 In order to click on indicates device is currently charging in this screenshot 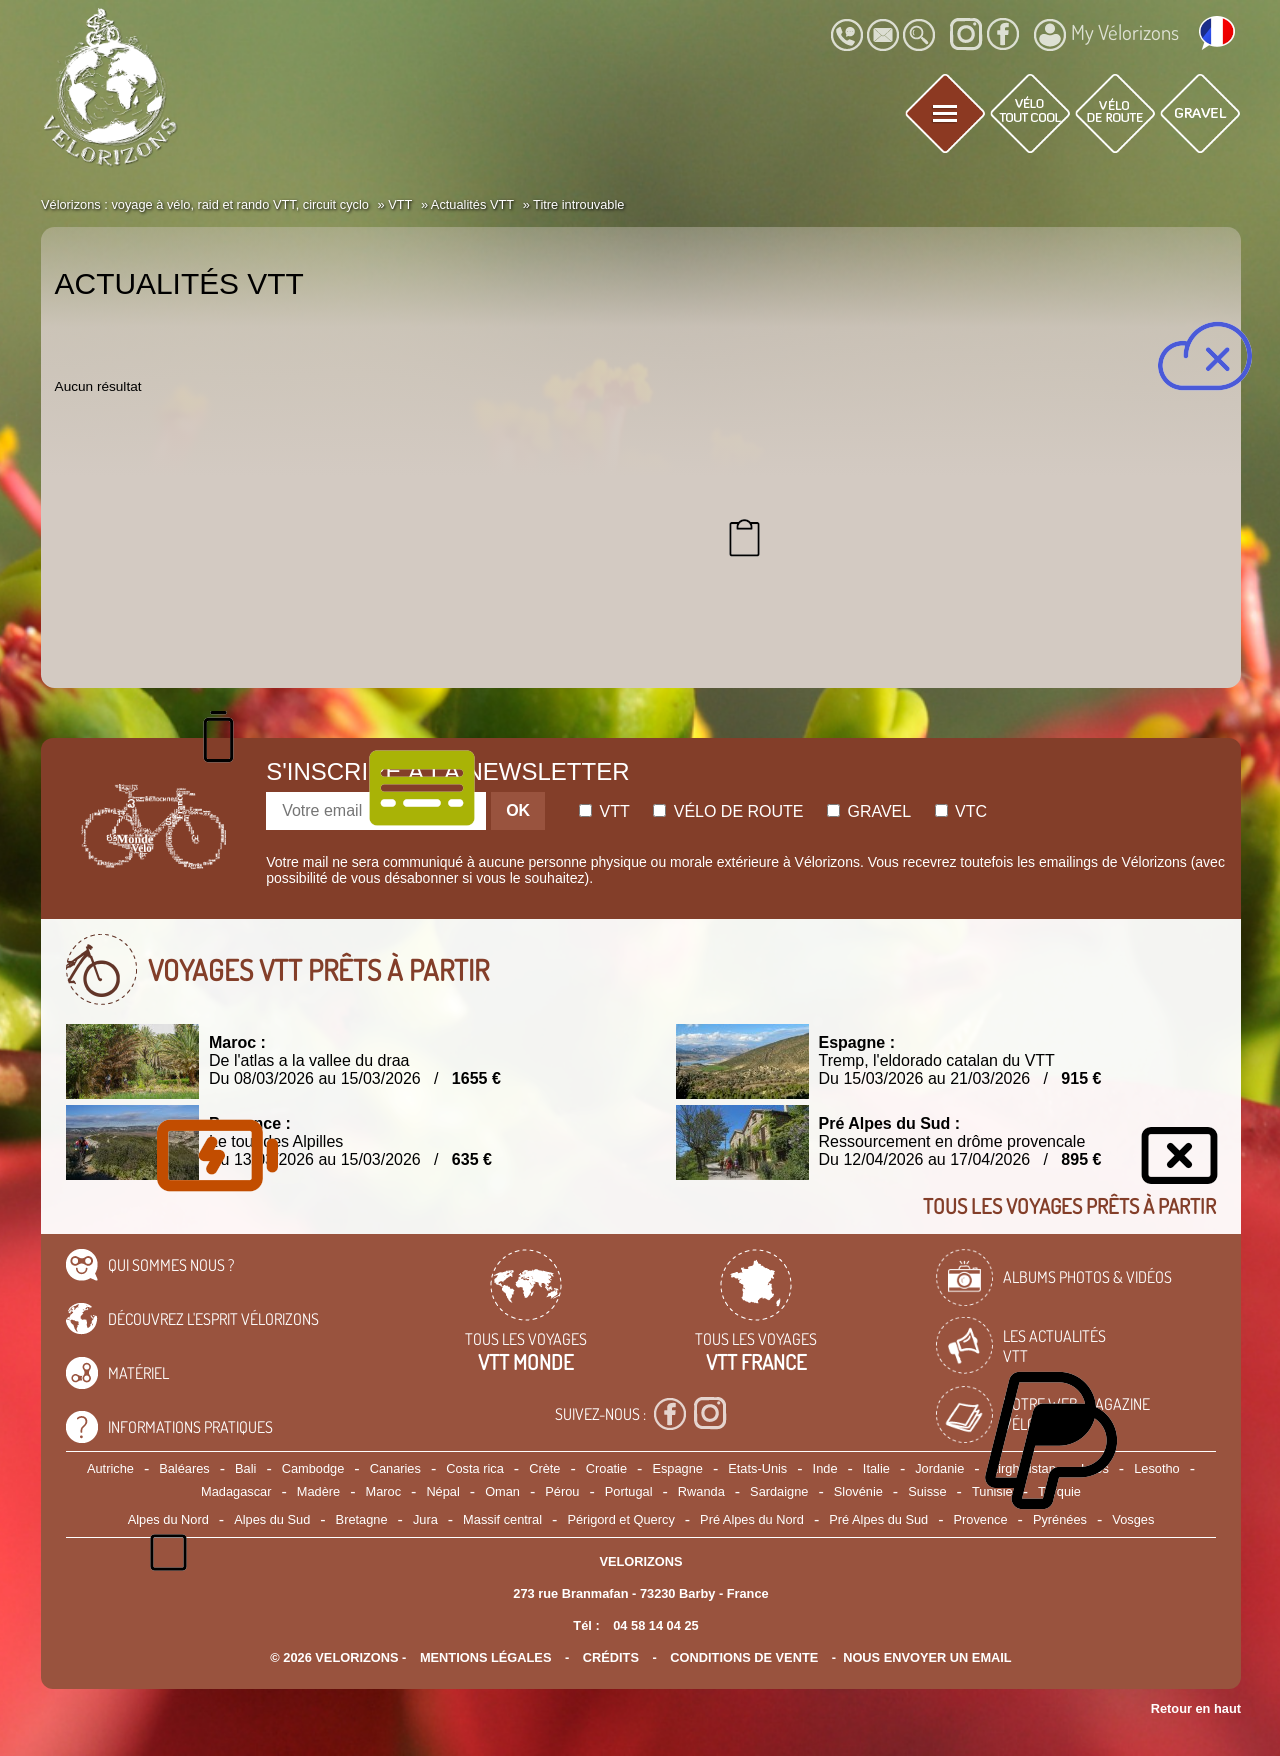, I will do `click(217, 1155)`.